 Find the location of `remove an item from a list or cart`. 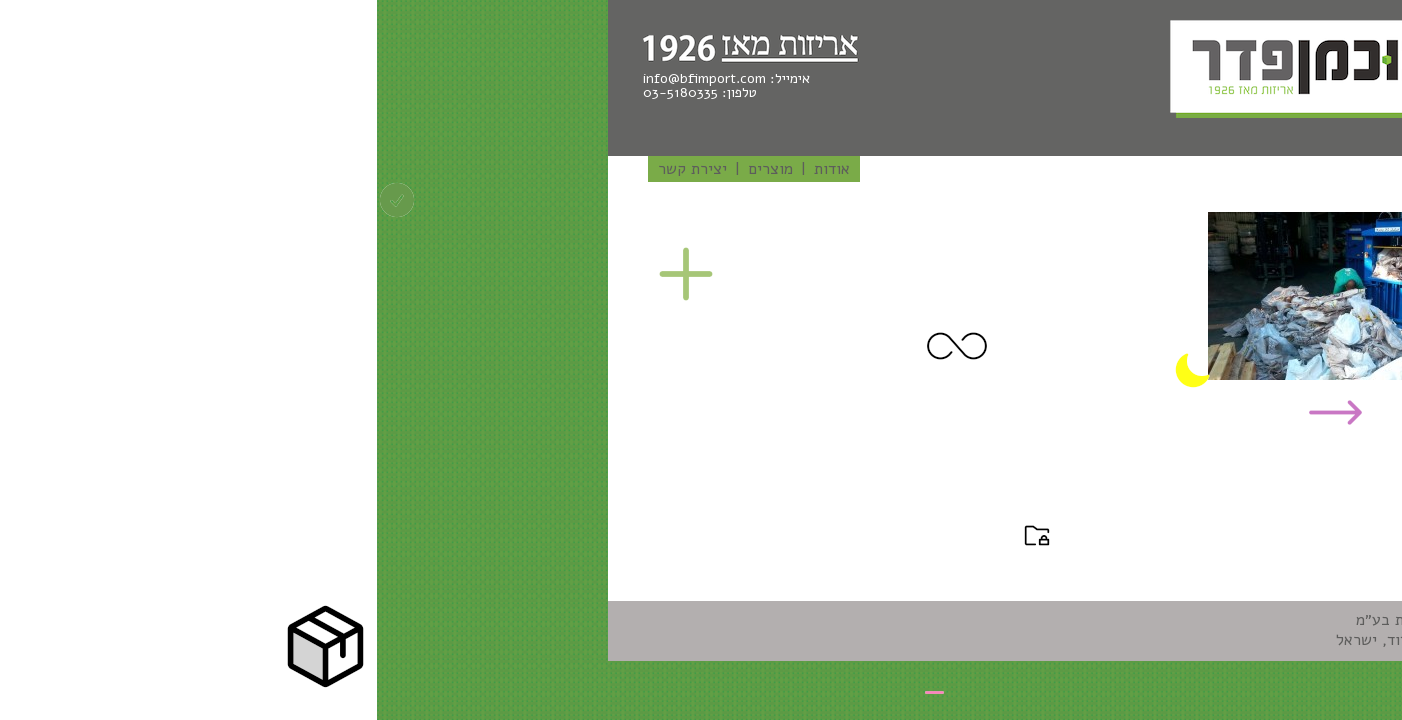

remove an item from a list or cart is located at coordinates (934, 692).